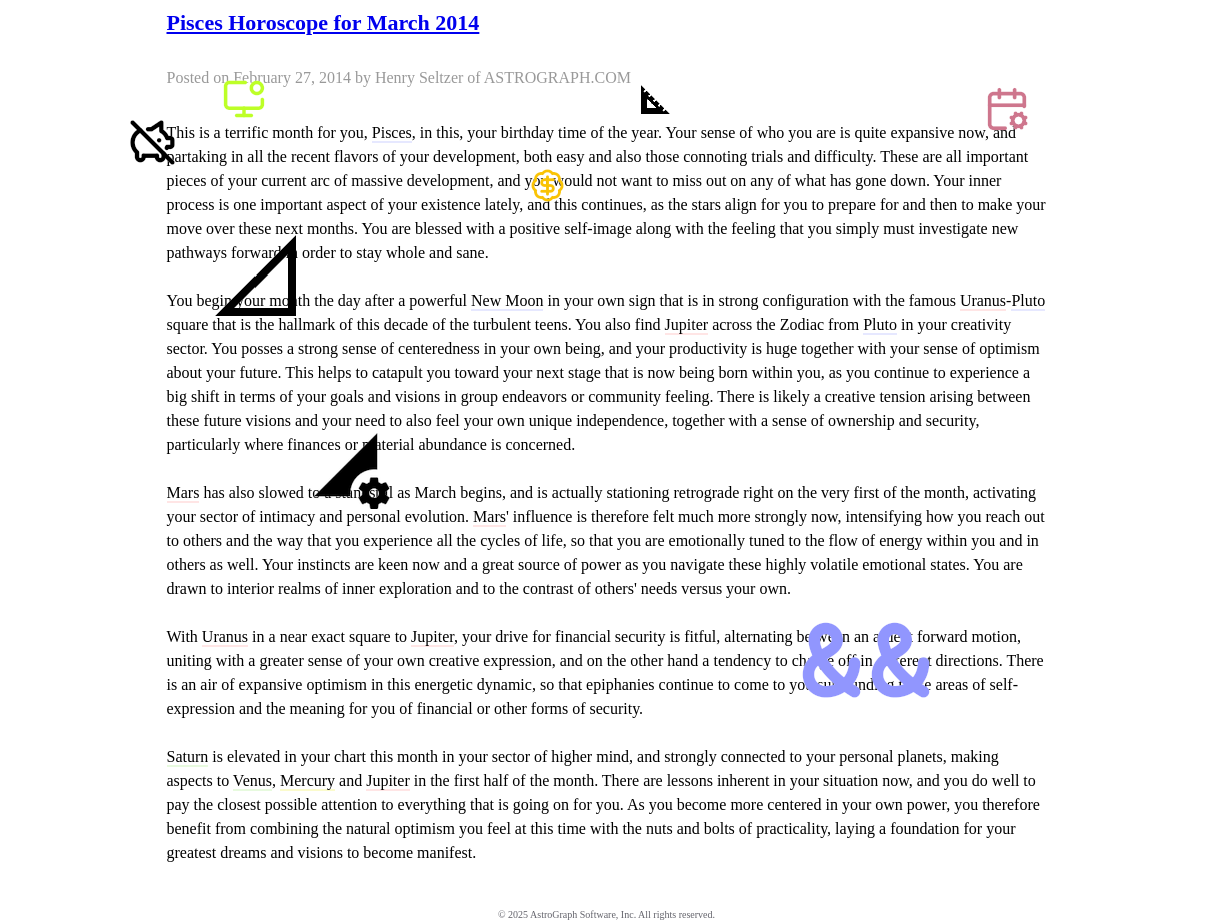 This screenshot has height=920, width=1213. Describe the element at coordinates (866, 663) in the screenshot. I see `insert special characters or symbols` at that location.